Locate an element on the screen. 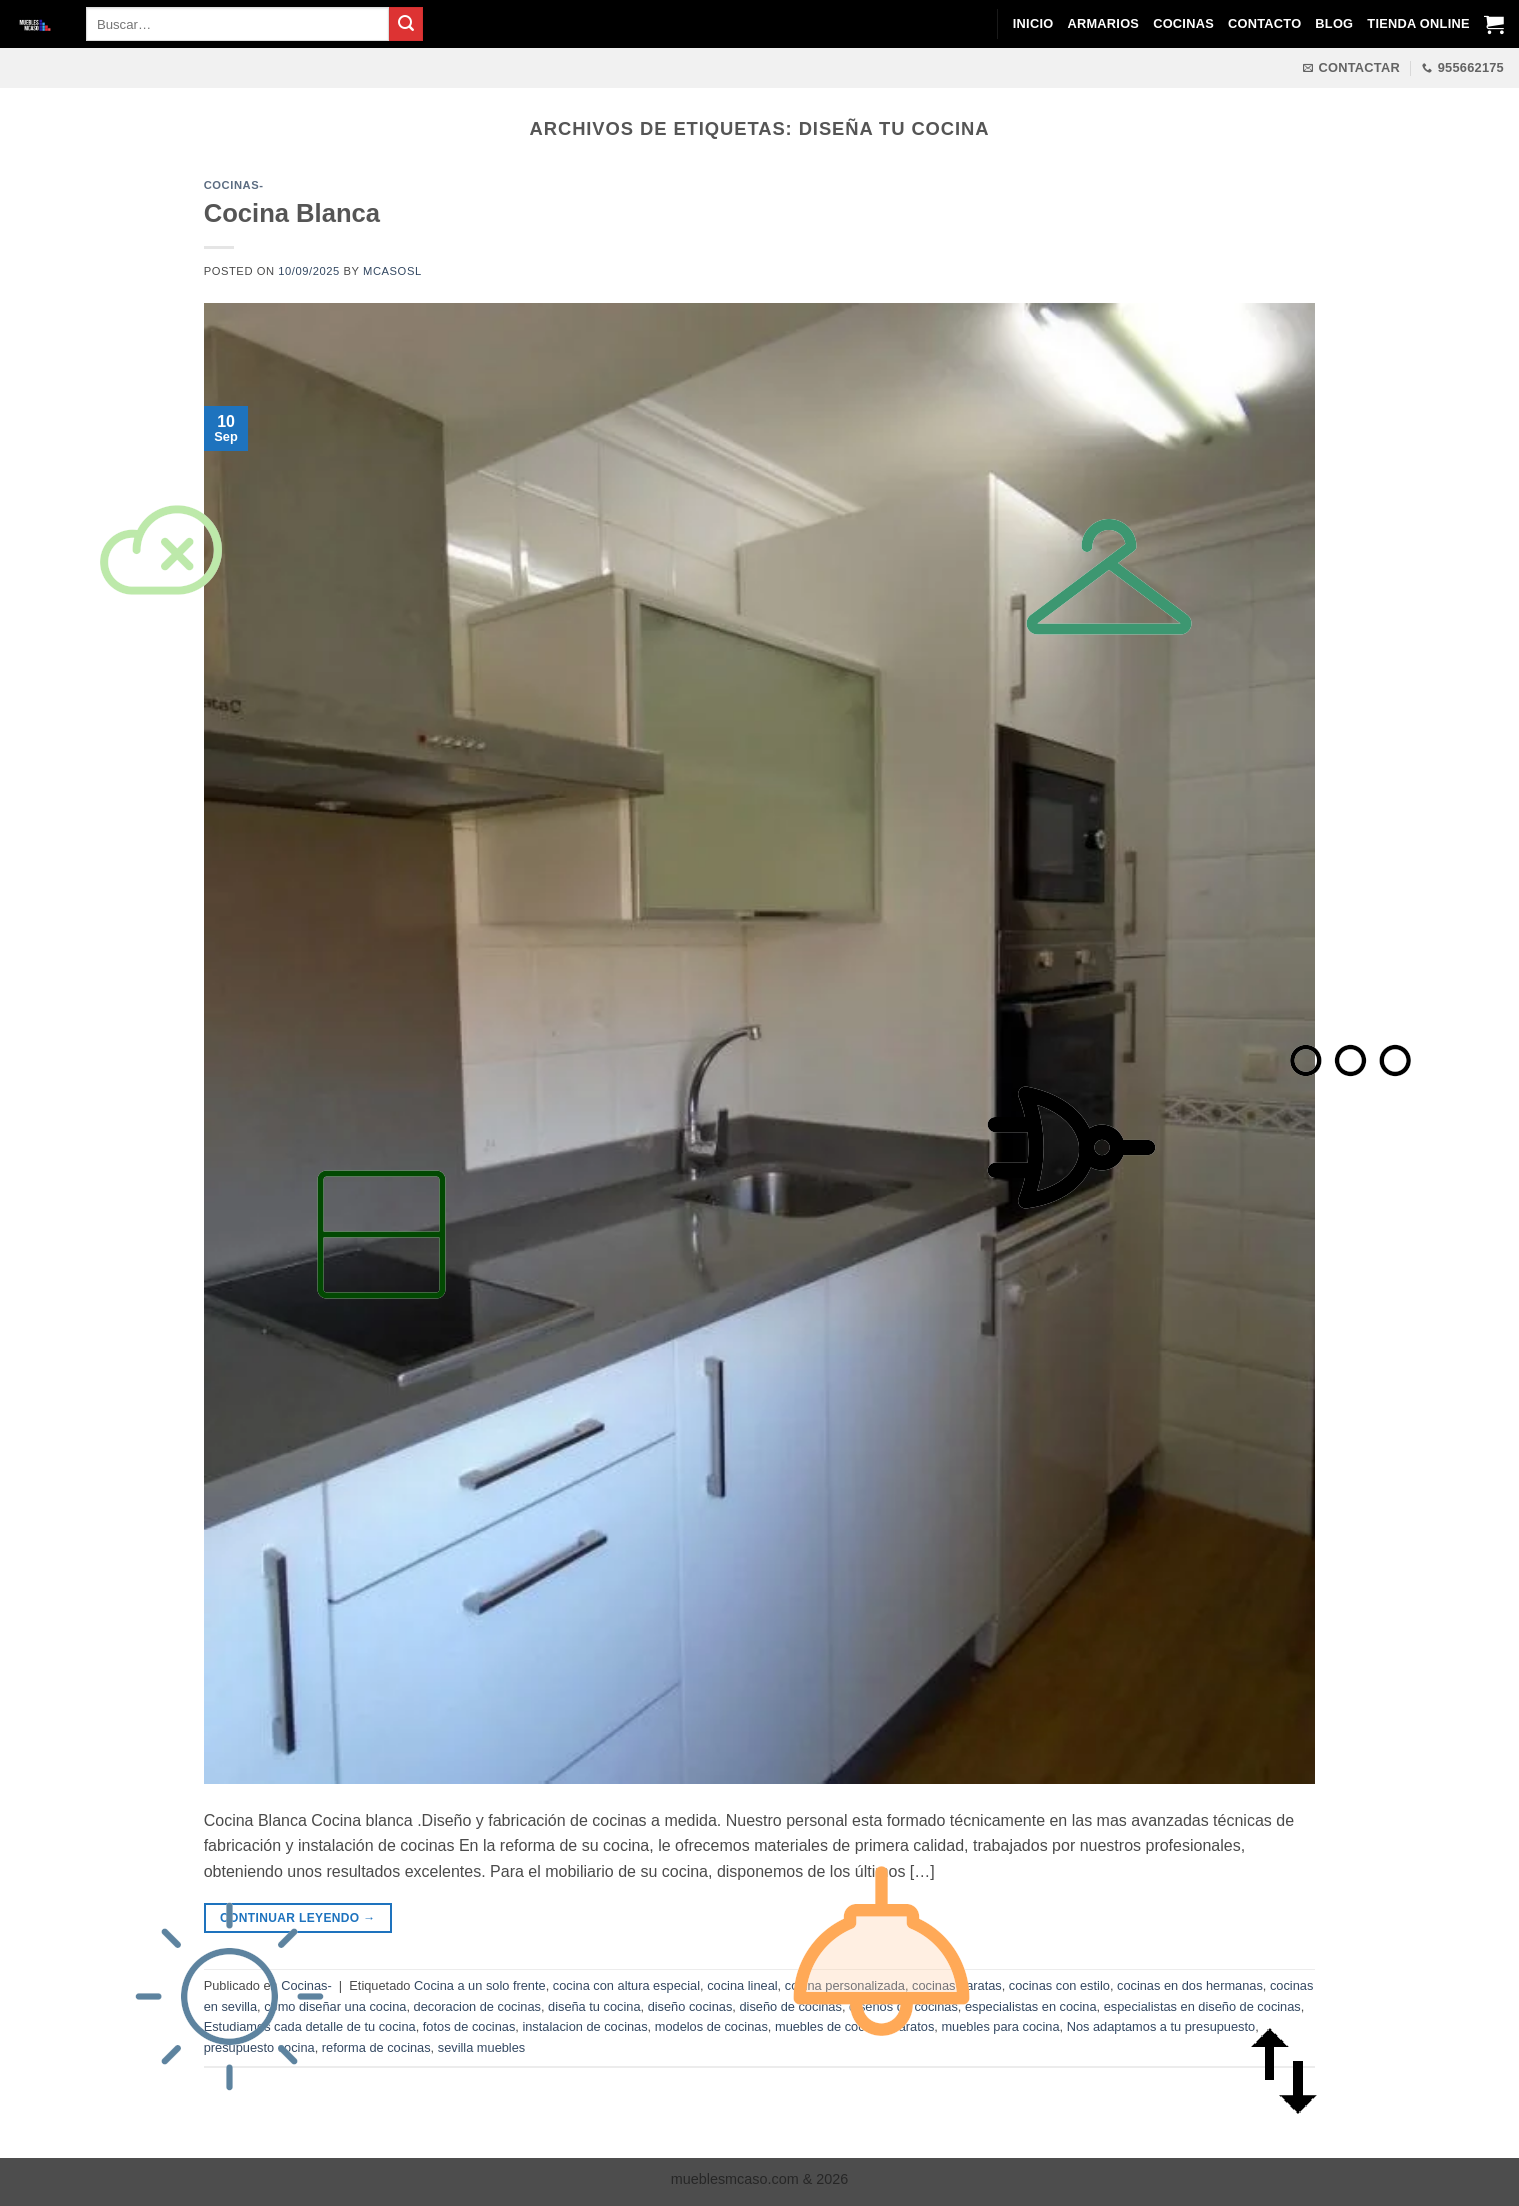 The height and width of the screenshot is (2206, 1519). toggle pendant lamp on/off is located at coordinates (881, 1960).